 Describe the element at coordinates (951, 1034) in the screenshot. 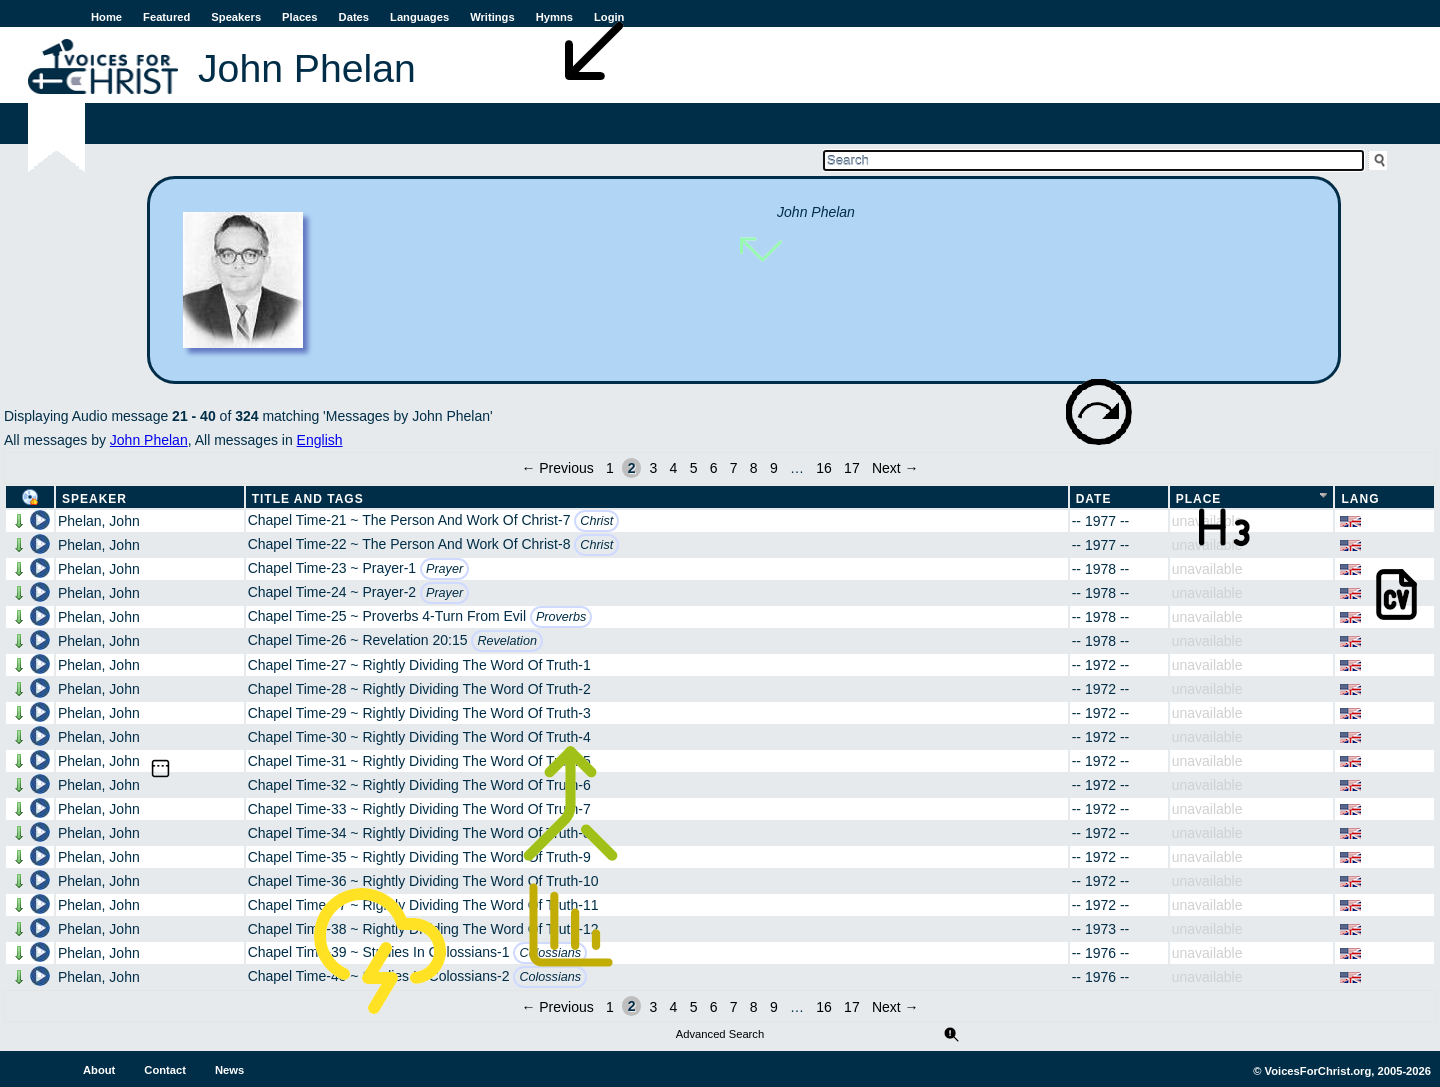

I see `search error or warning` at that location.